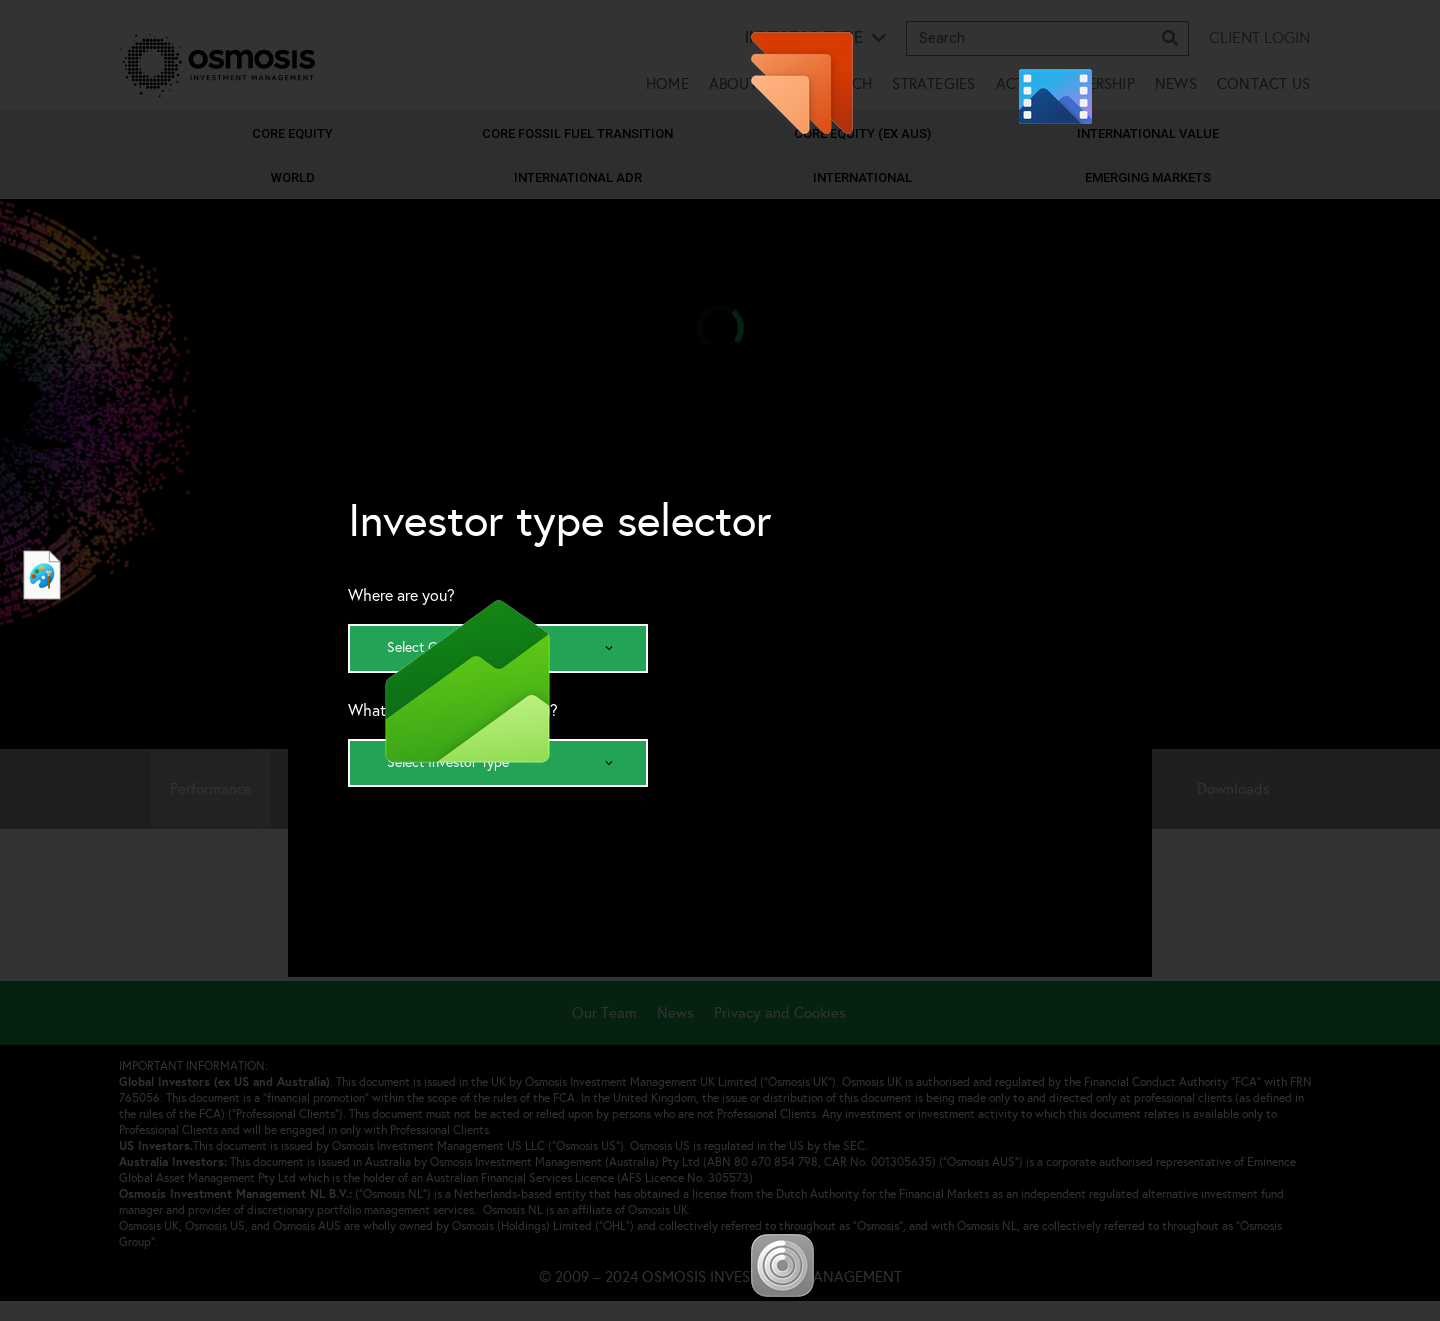 This screenshot has width=1440, height=1321. Describe the element at coordinates (802, 83) in the screenshot. I see `open the marketing app` at that location.